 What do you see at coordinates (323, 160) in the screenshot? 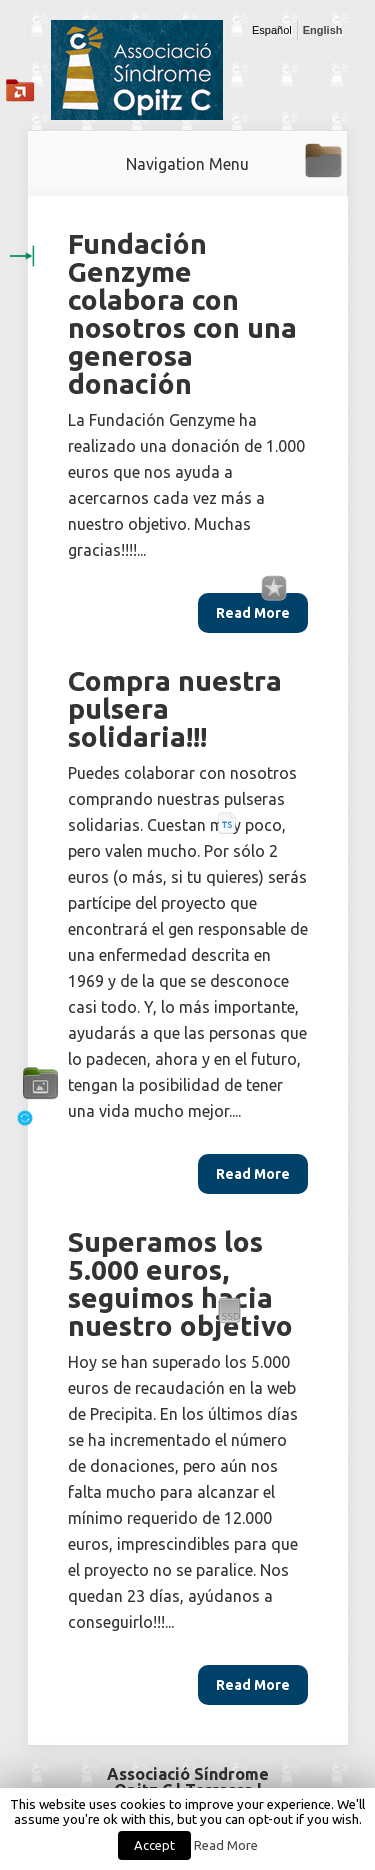
I see `access an open folder's contents` at bounding box center [323, 160].